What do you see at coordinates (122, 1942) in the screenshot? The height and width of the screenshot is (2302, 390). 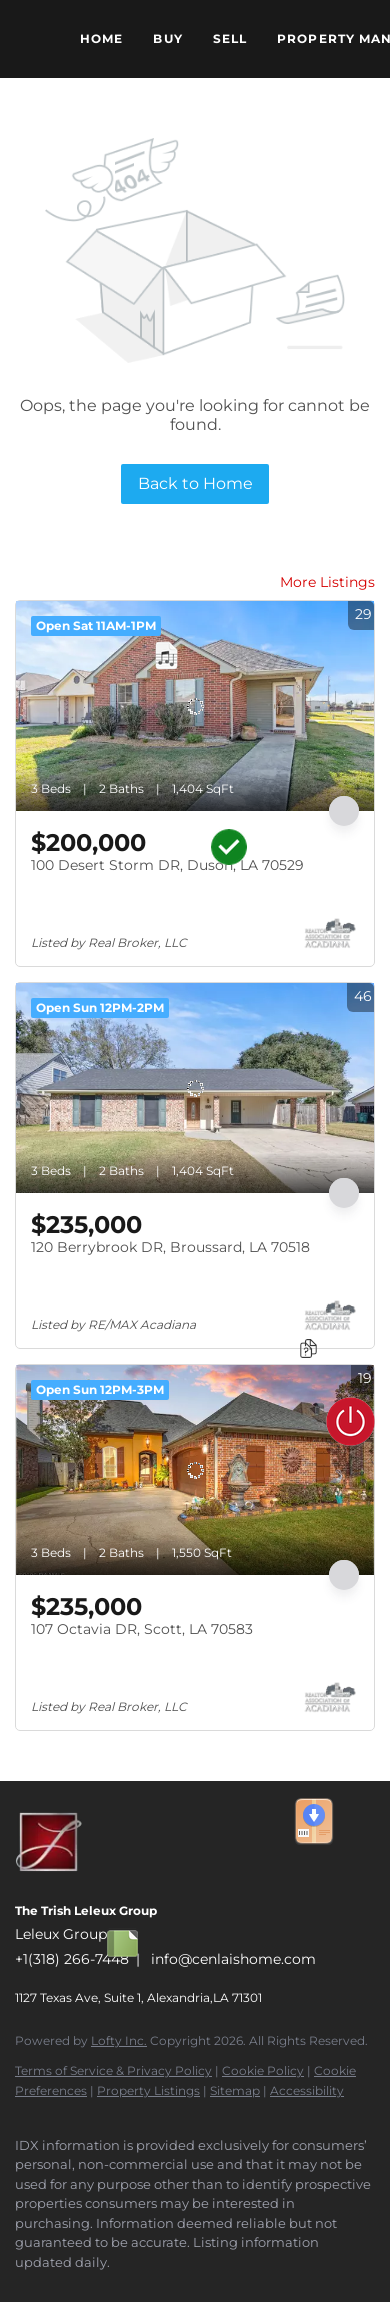 I see `customize desktop theme and appearance` at bounding box center [122, 1942].